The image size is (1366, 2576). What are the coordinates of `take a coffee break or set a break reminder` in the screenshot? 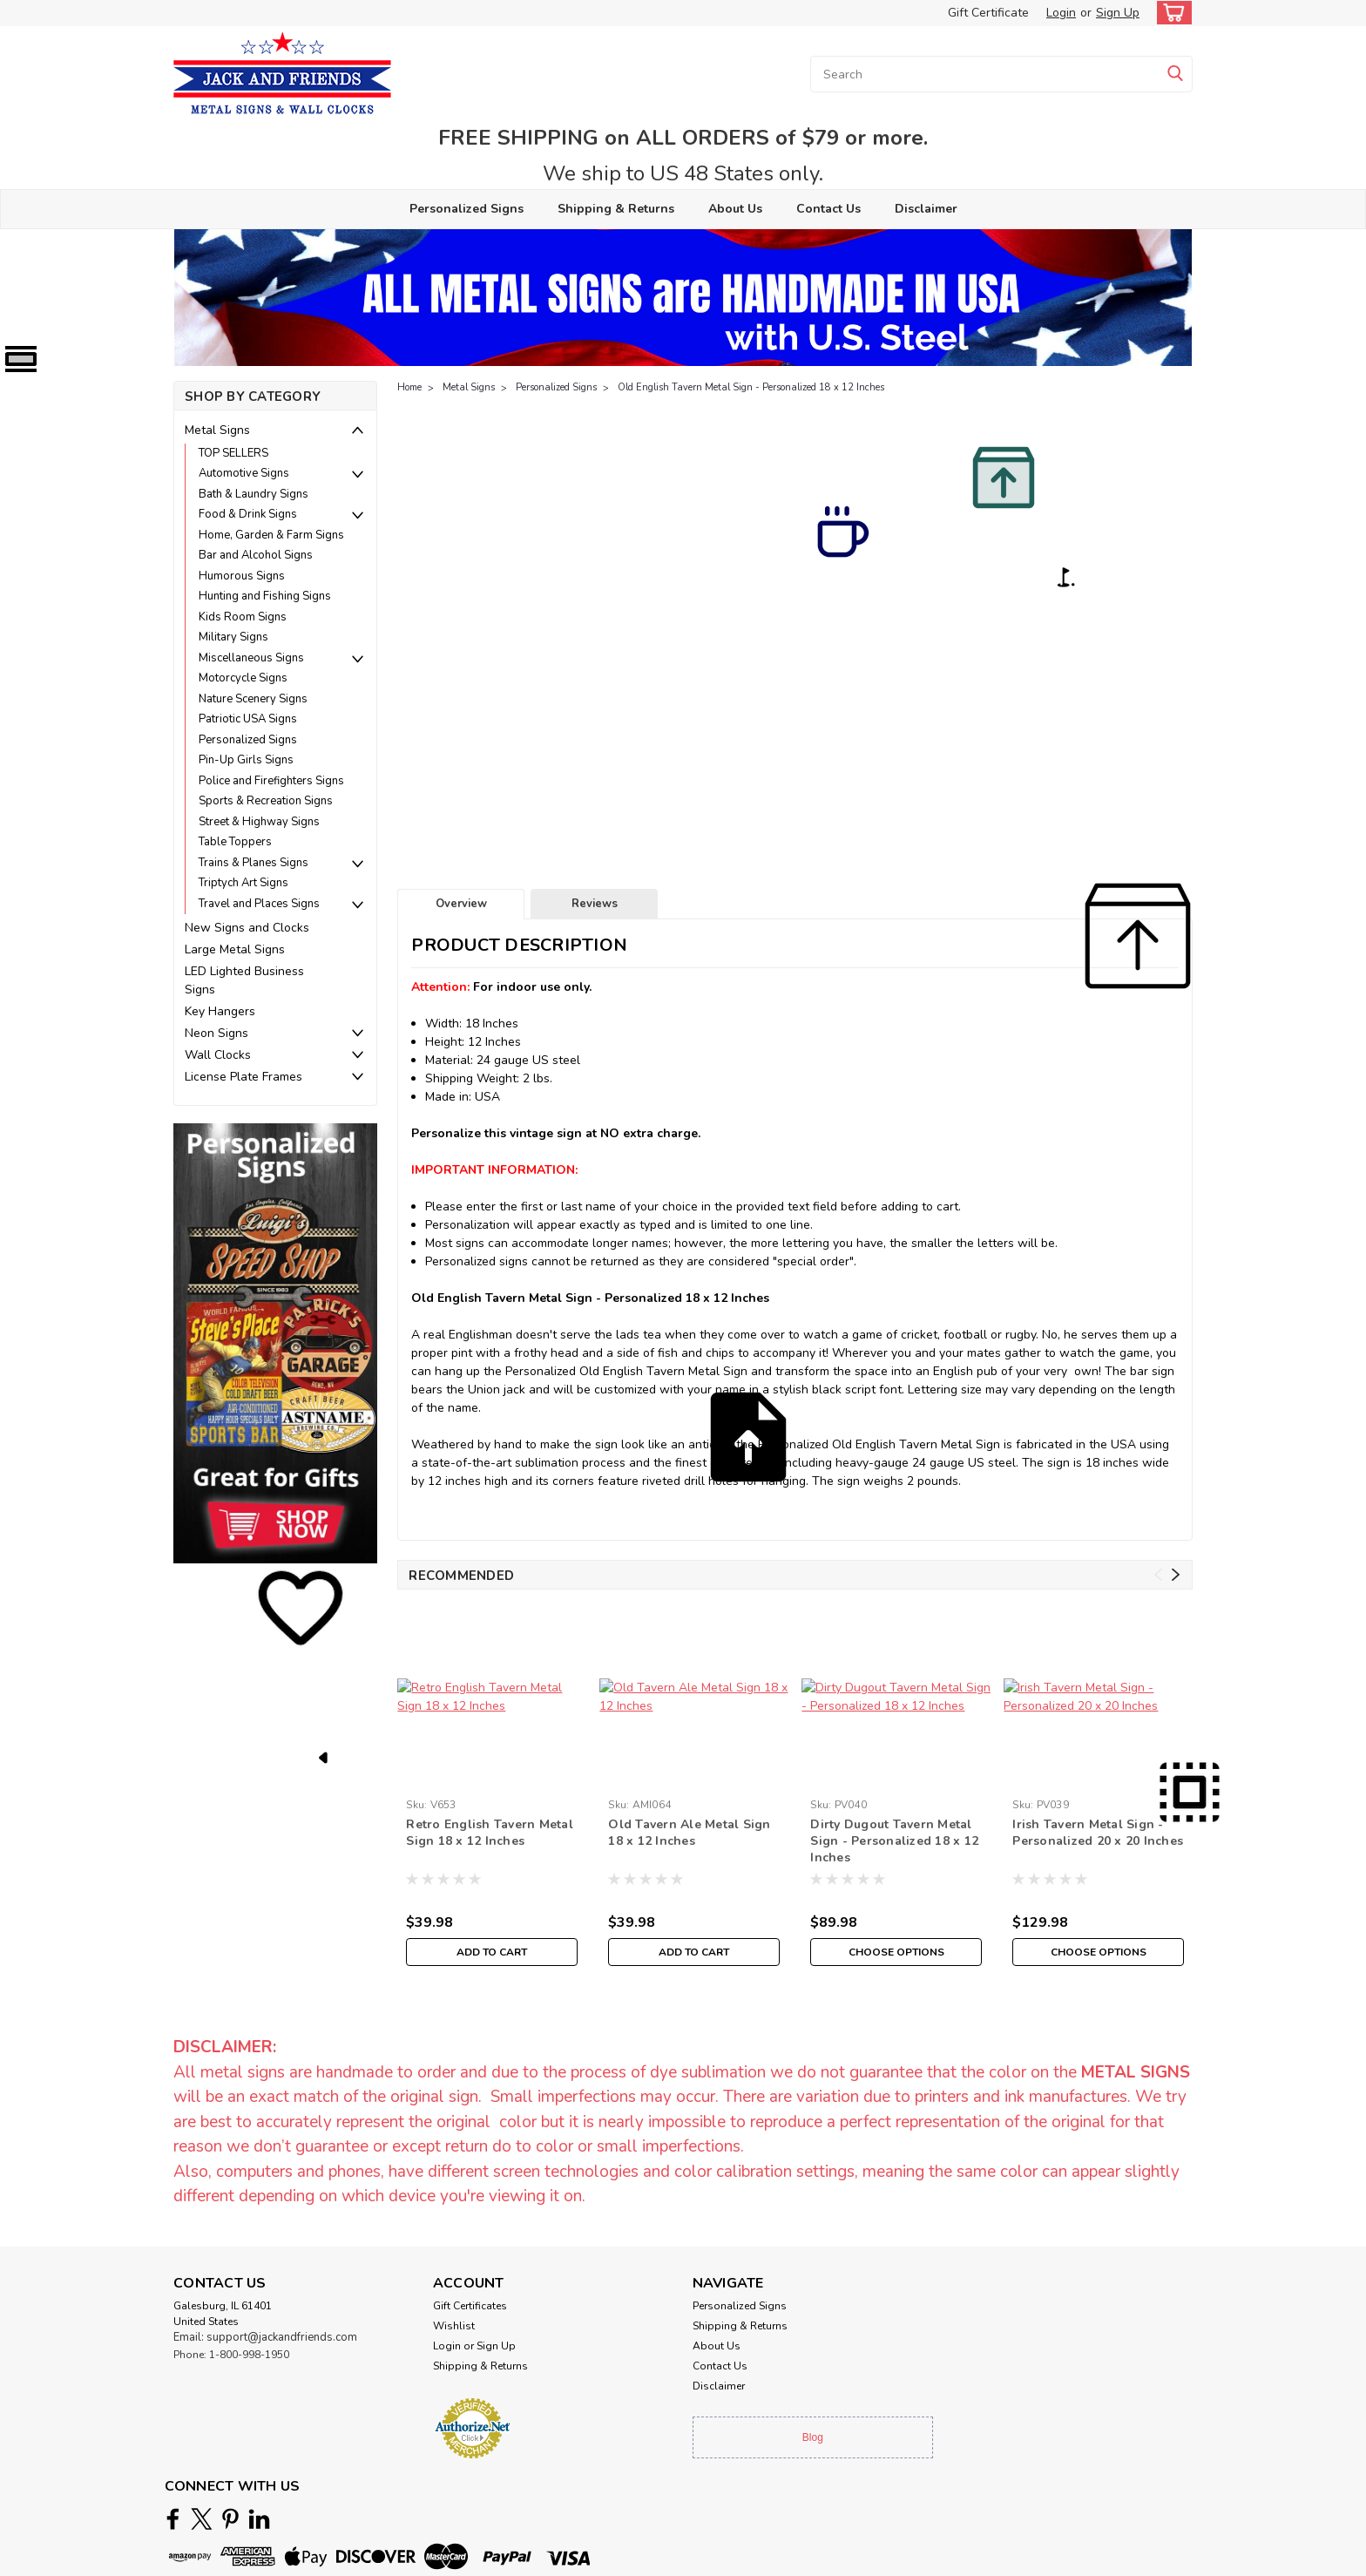 It's located at (842, 532).